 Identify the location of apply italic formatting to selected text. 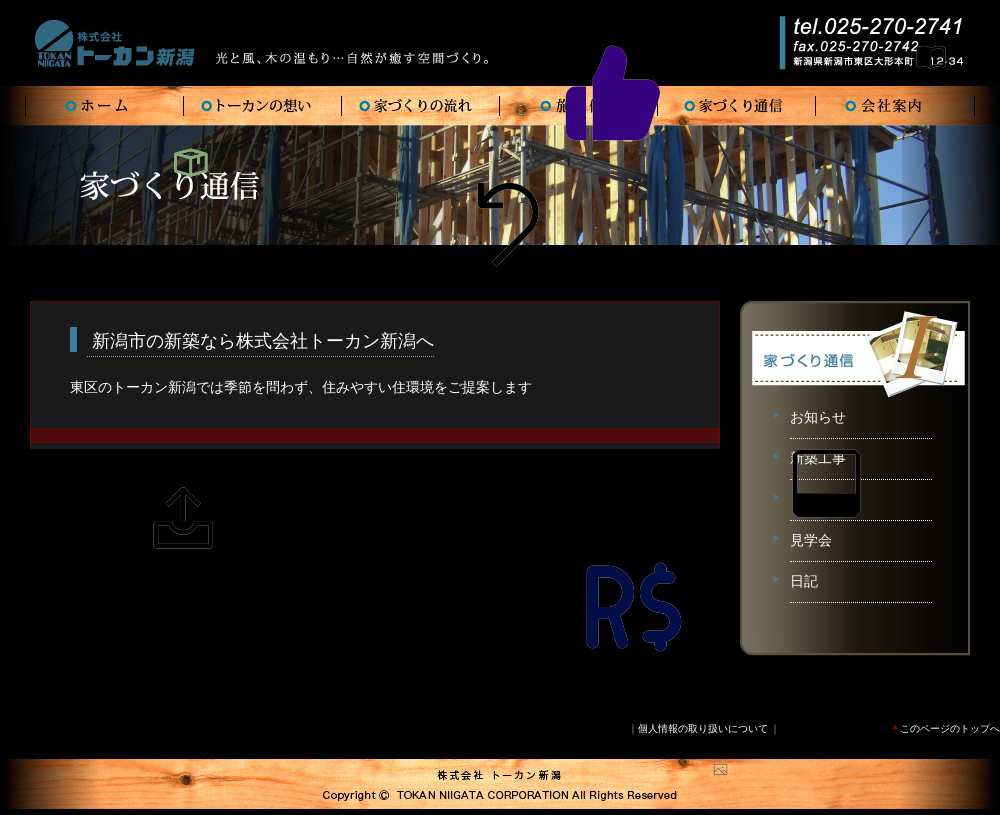
(916, 347).